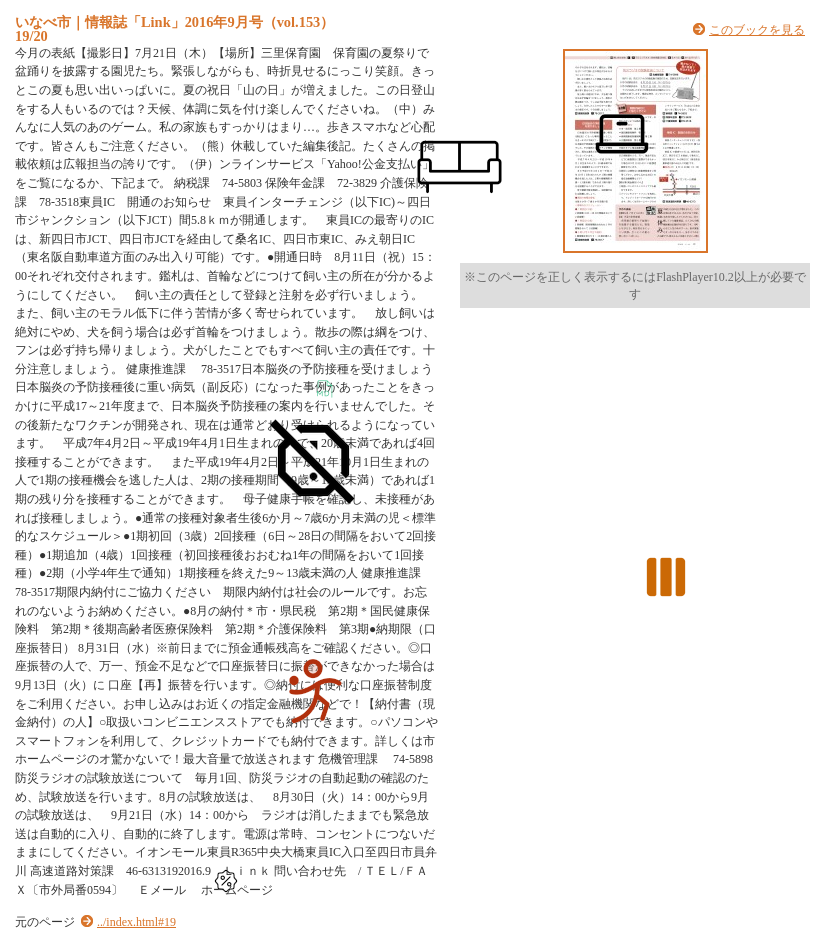 This screenshot has width=815, height=931. What do you see at coordinates (459, 165) in the screenshot?
I see `browse furniture or home decor items` at bounding box center [459, 165].